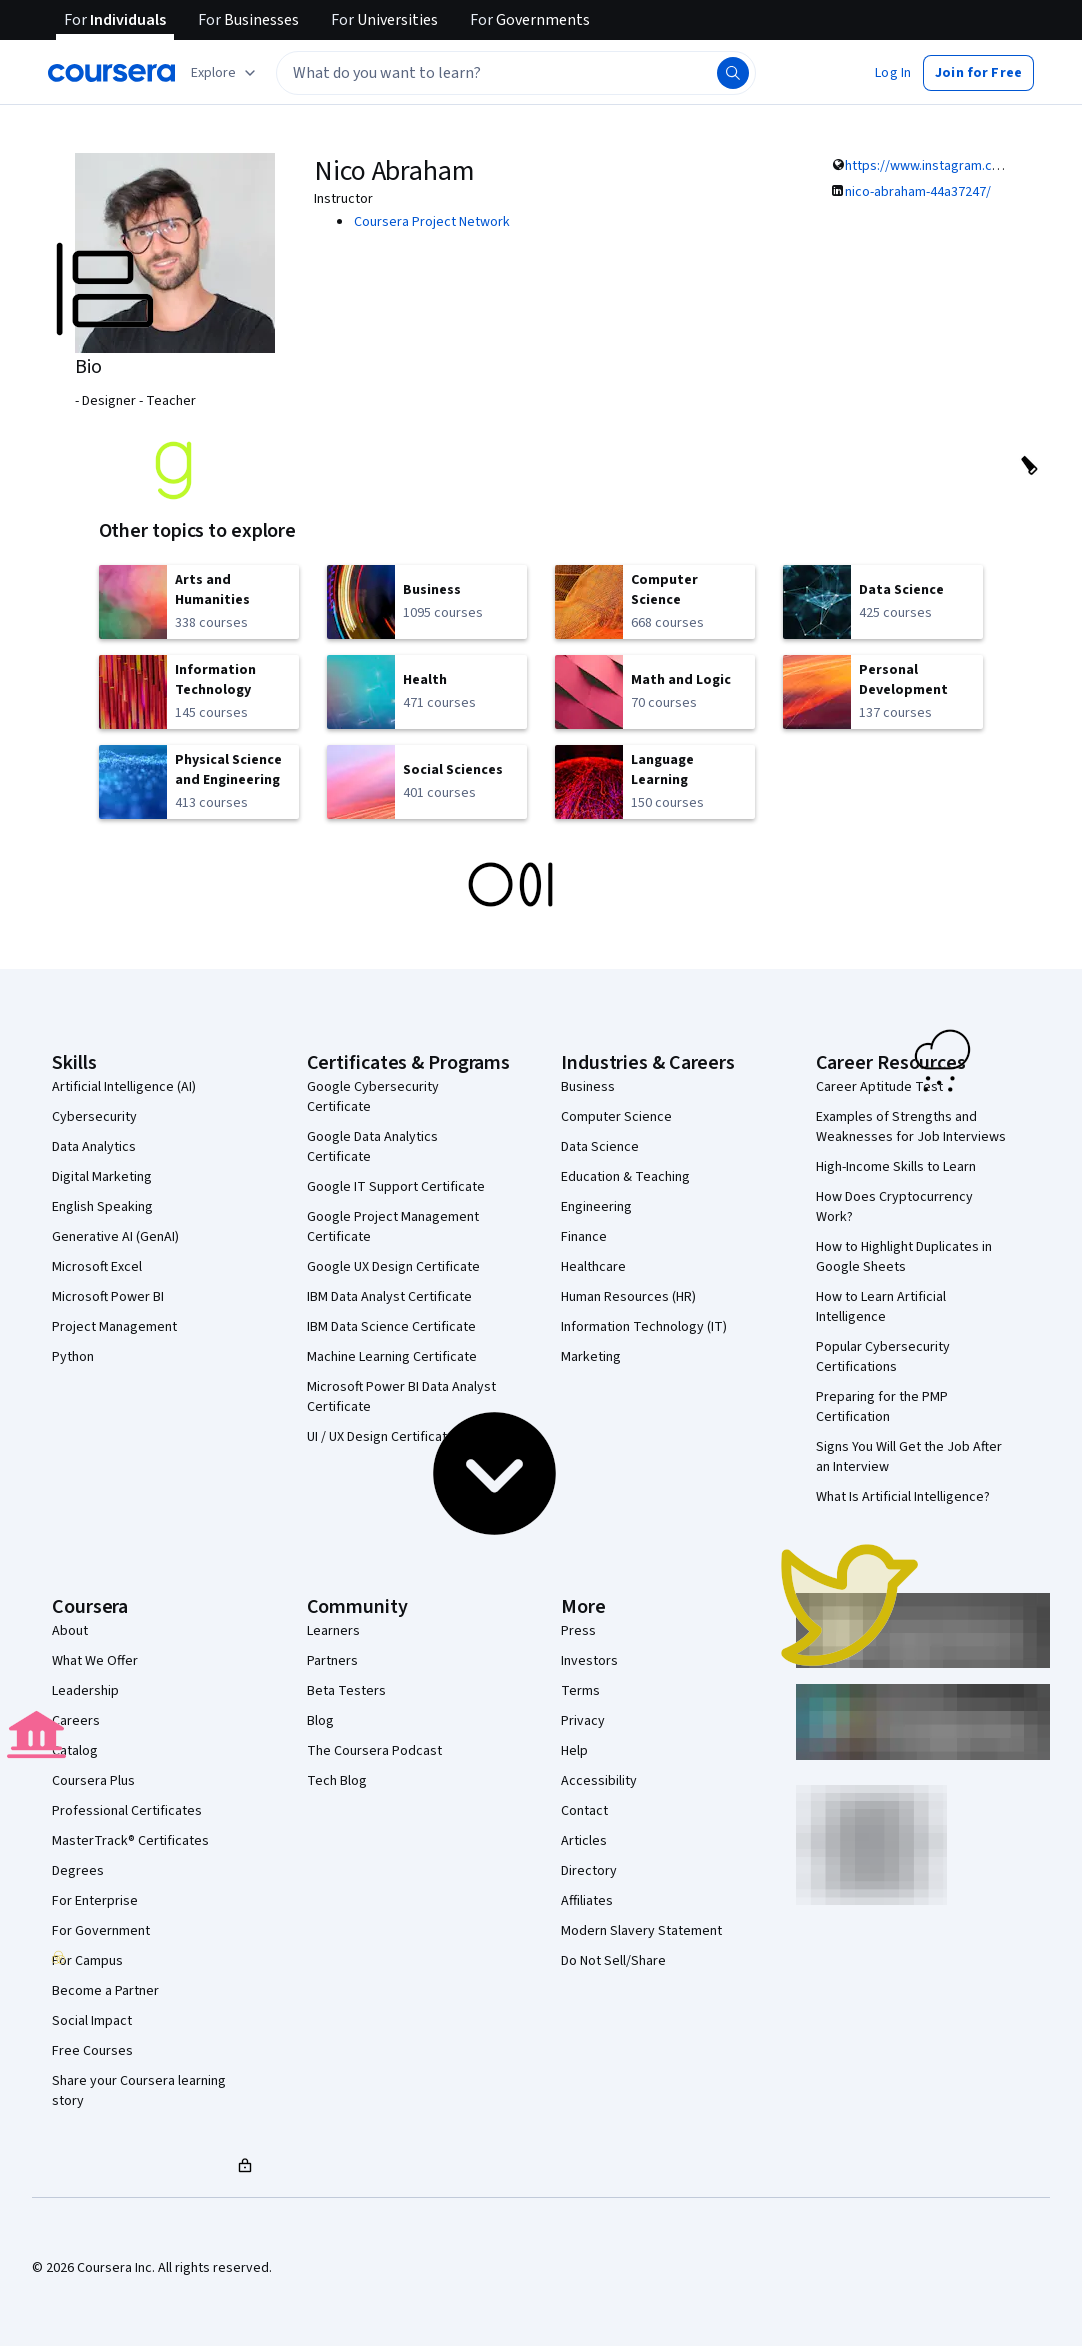 The width and height of the screenshot is (1082, 2346). Describe the element at coordinates (245, 2166) in the screenshot. I see `lock or secure this item` at that location.